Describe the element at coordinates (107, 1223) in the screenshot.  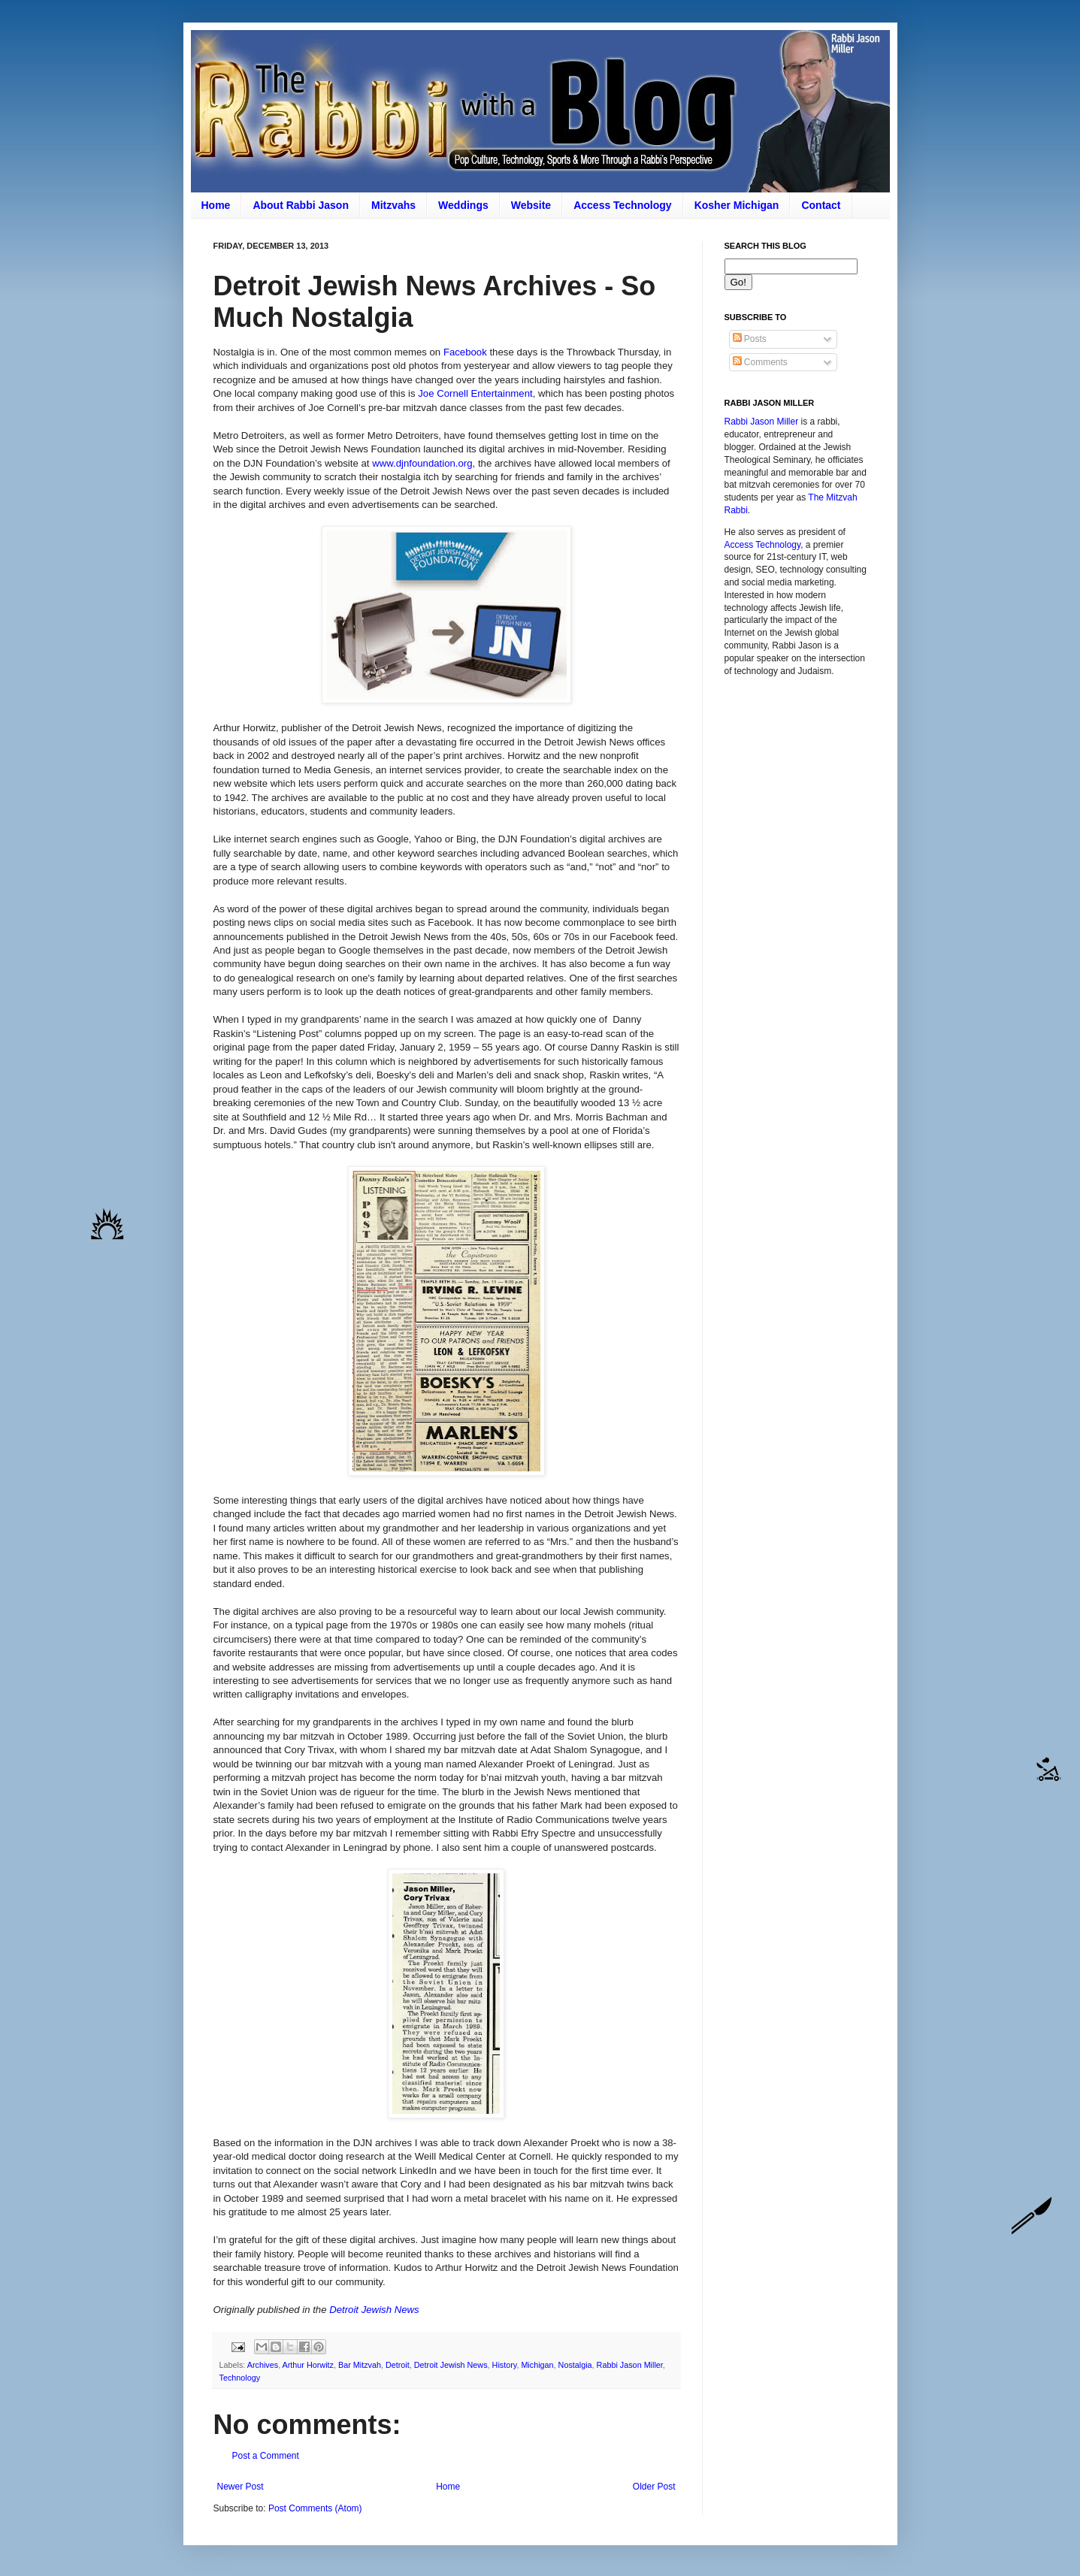
I see `indicates final form or ultimate upgrade in a game` at that location.